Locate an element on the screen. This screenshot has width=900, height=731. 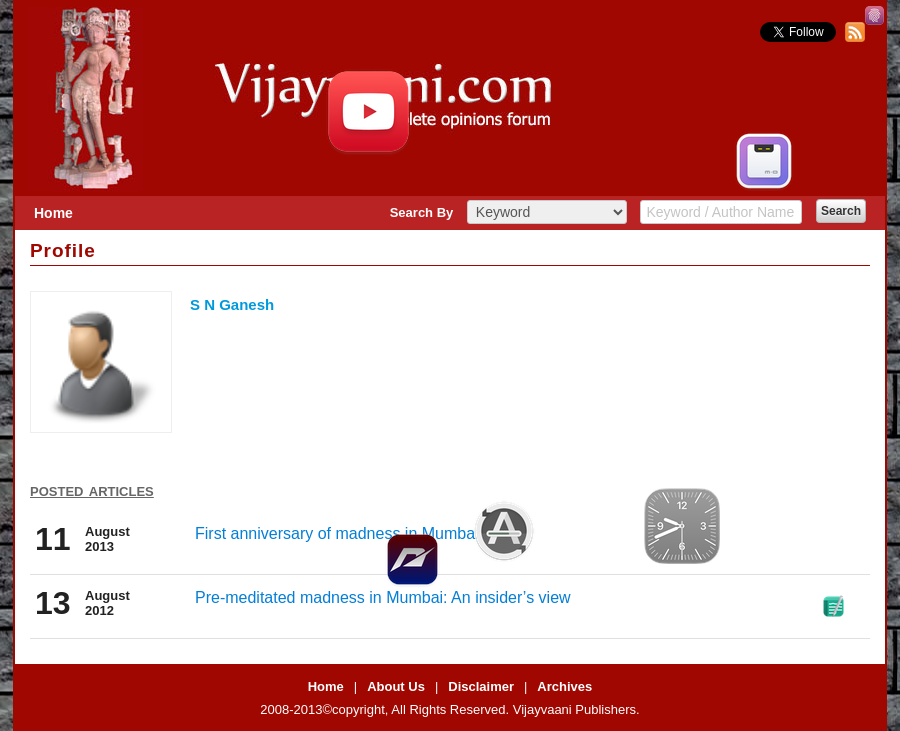
launch need for speed hot pursuit game is located at coordinates (412, 559).